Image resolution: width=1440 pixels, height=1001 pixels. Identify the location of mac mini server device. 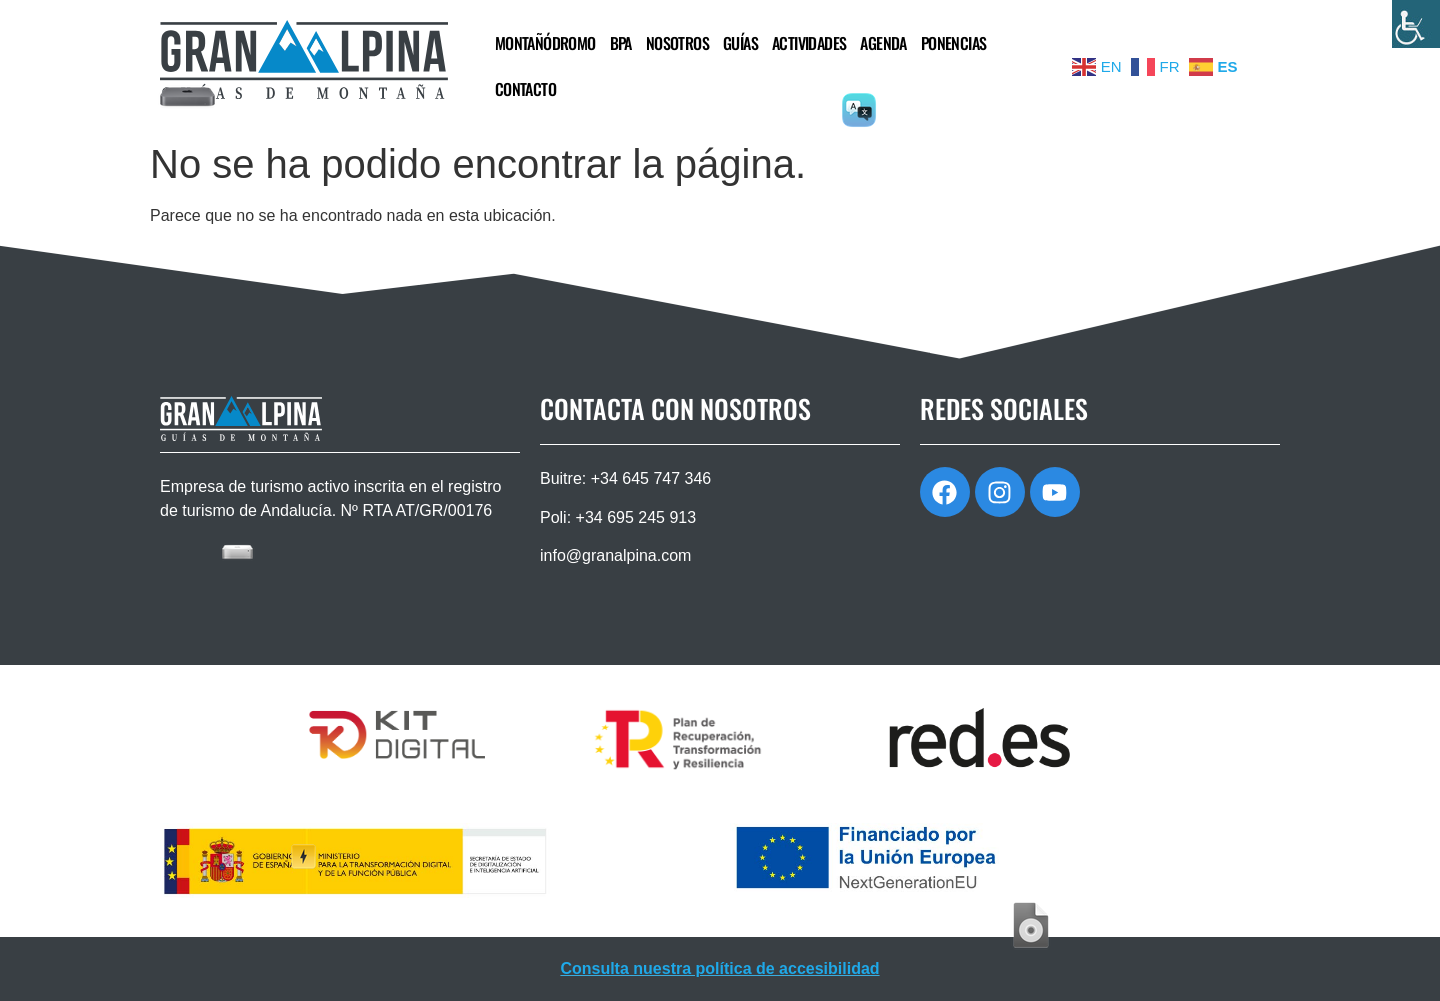
(237, 549).